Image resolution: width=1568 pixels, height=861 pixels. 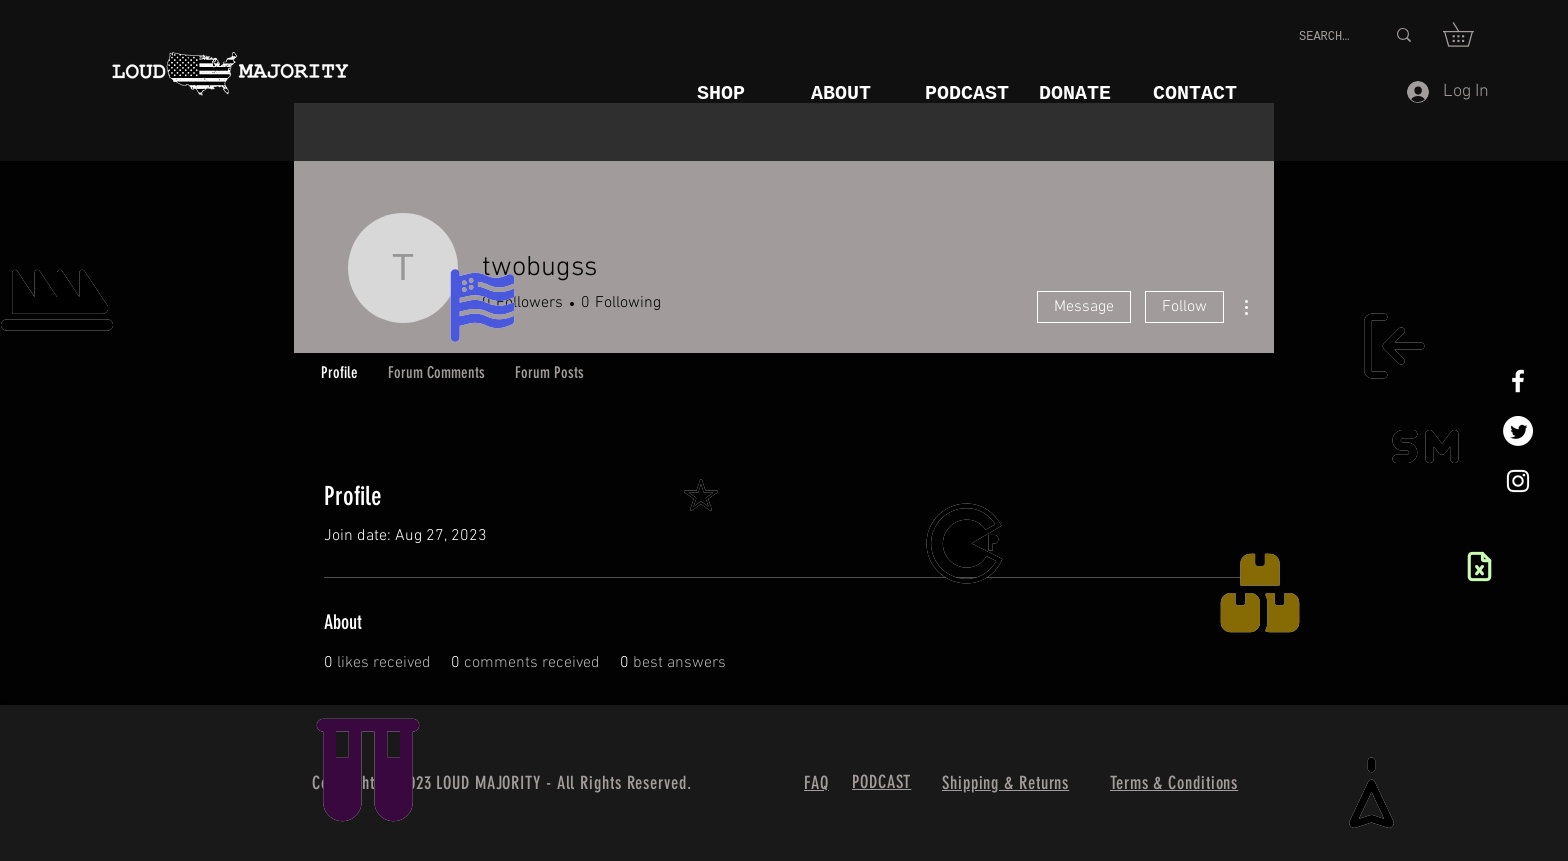 I want to click on codiepie brand logo, so click(x=964, y=543).